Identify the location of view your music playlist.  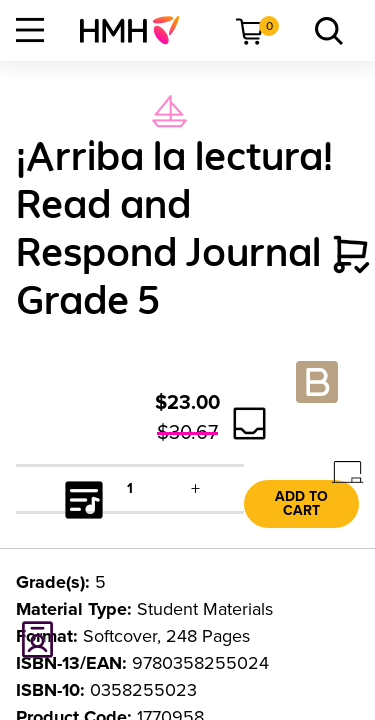
(84, 500).